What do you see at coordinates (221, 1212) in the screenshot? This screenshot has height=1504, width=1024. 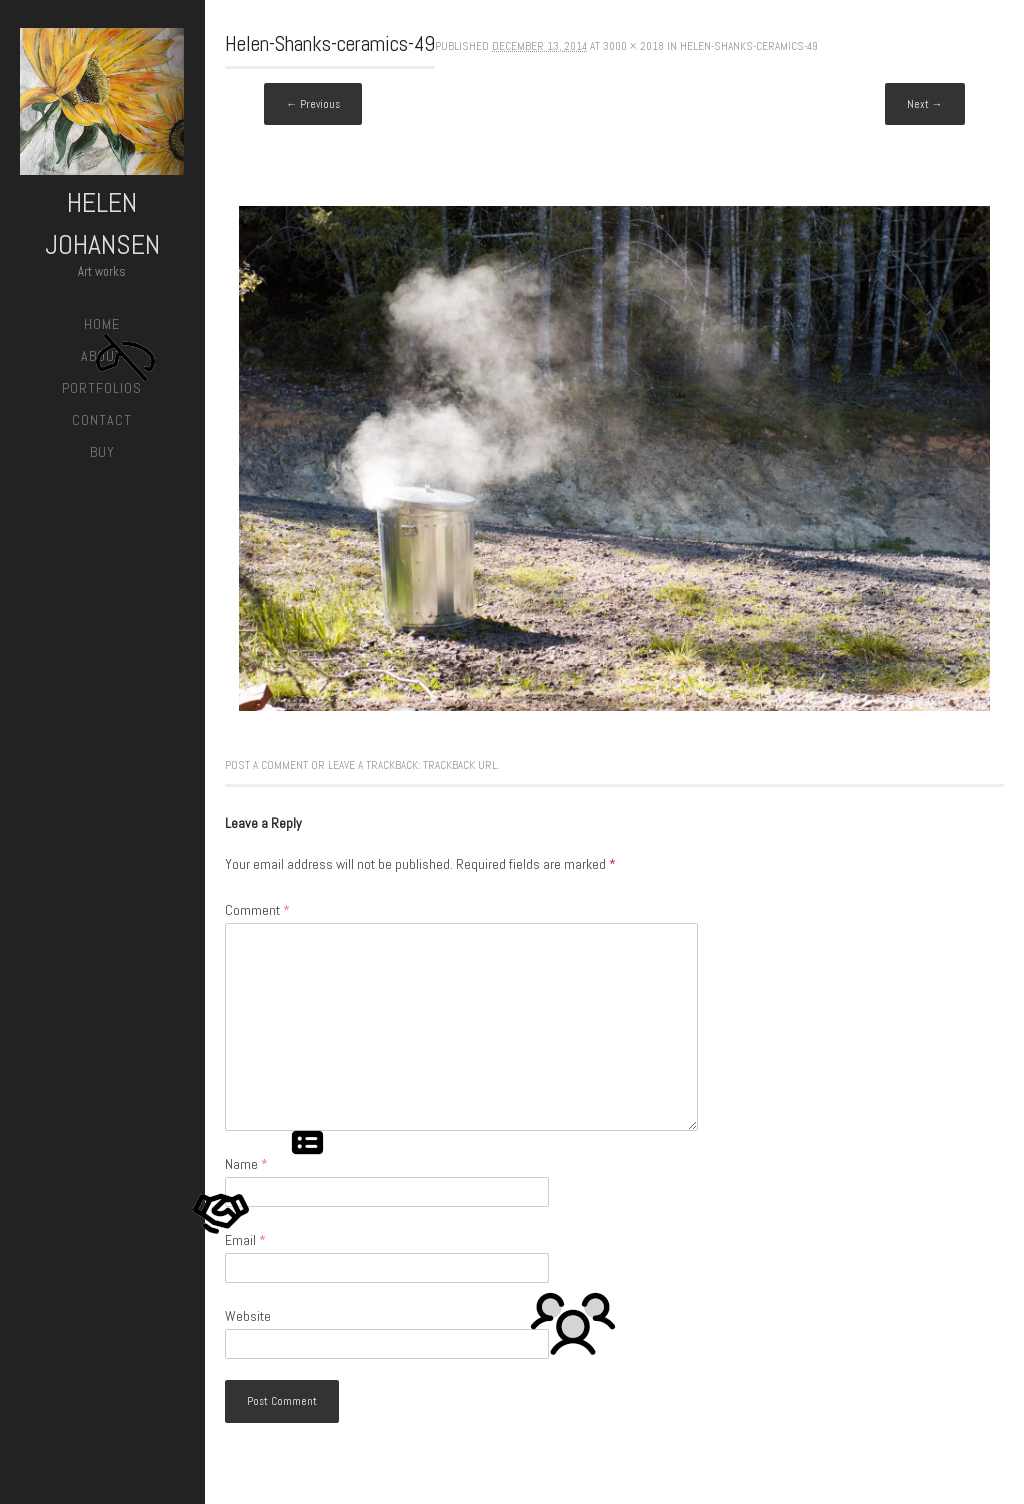 I see `indicates a partnership or collaboration` at bounding box center [221, 1212].